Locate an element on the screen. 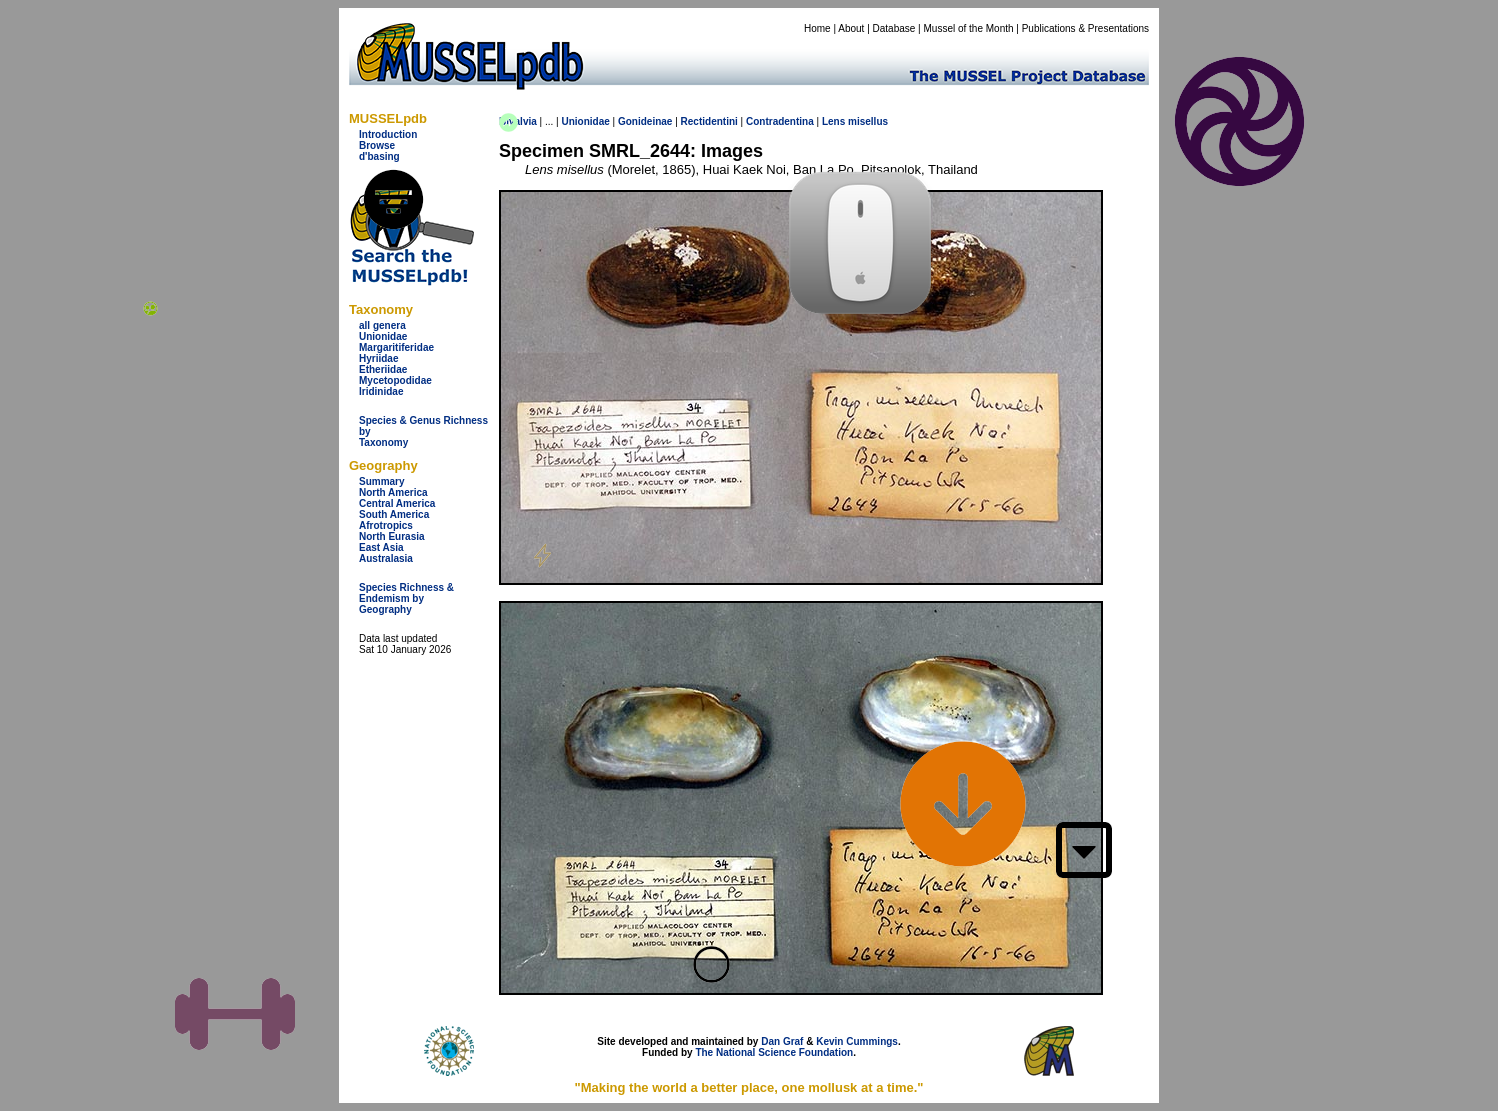 The width and height of the screenshot is (1498, 1111). forward or share content is located at coordinates (508, 122).